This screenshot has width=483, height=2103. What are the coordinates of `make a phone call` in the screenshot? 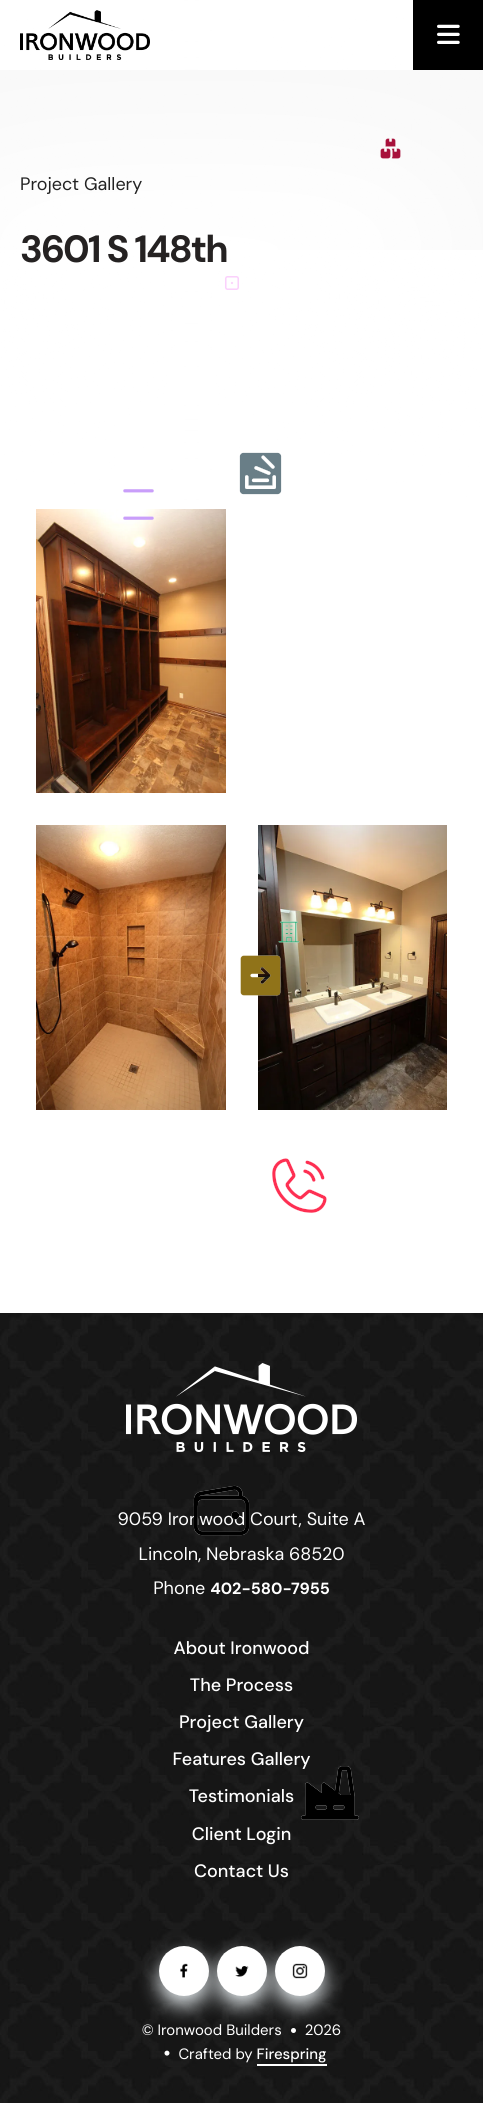 It's located at (300, 1184).